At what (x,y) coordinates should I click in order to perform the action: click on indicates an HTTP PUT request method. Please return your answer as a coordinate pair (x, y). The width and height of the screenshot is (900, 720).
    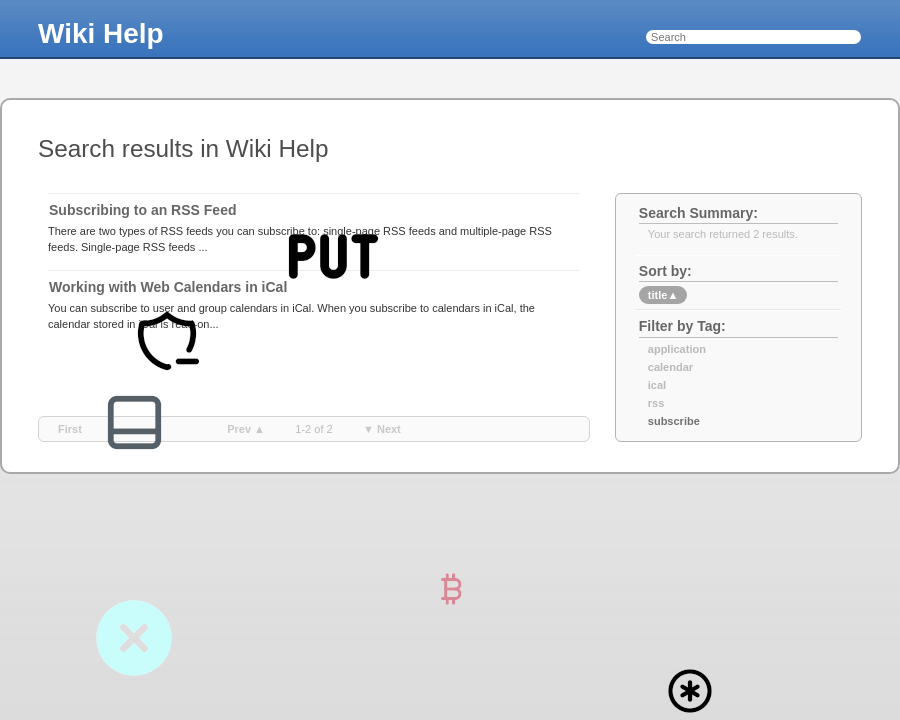
    Looking at the image, I should click on (333, 256).